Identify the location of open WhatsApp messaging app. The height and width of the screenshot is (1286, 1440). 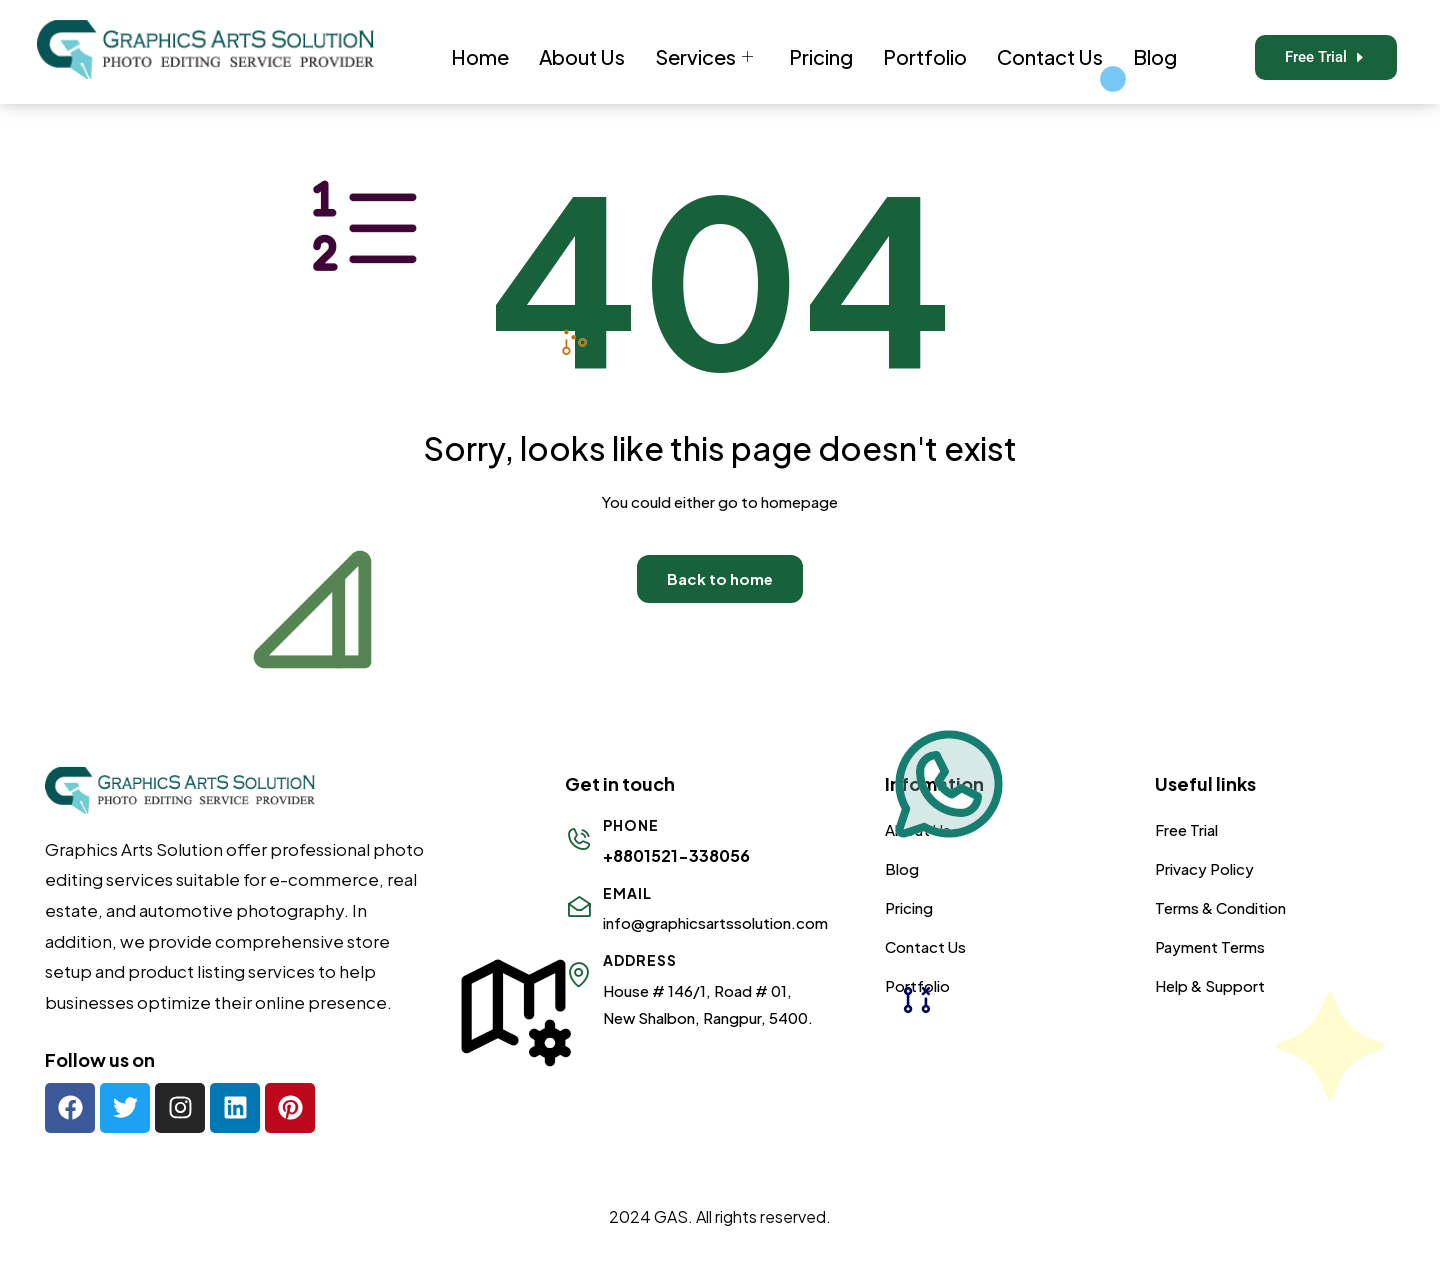
(949, 784).